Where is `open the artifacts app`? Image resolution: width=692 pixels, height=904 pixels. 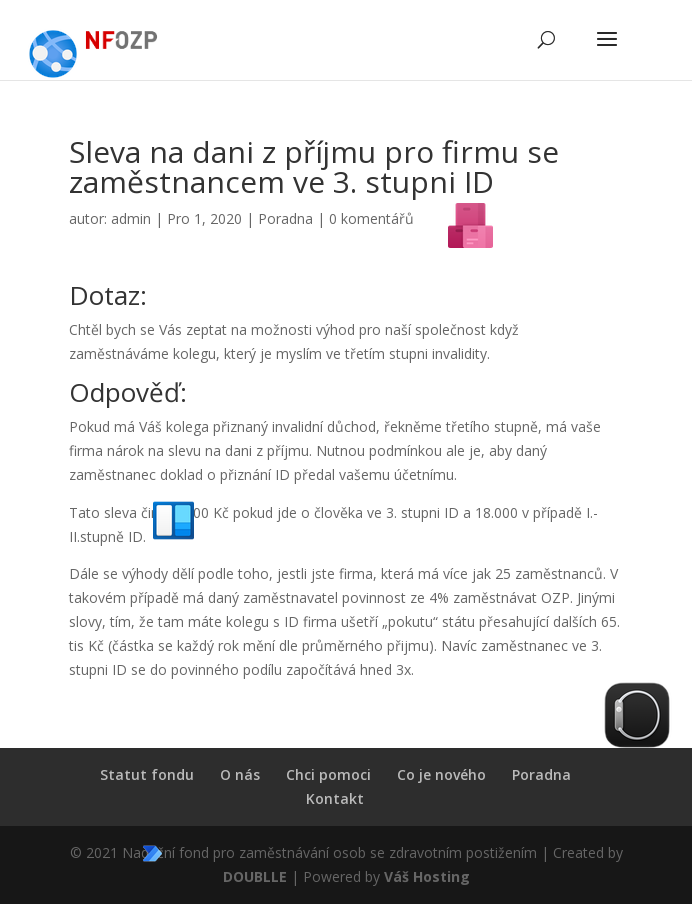
open the artifacts app is located at coordinates (470, 225).